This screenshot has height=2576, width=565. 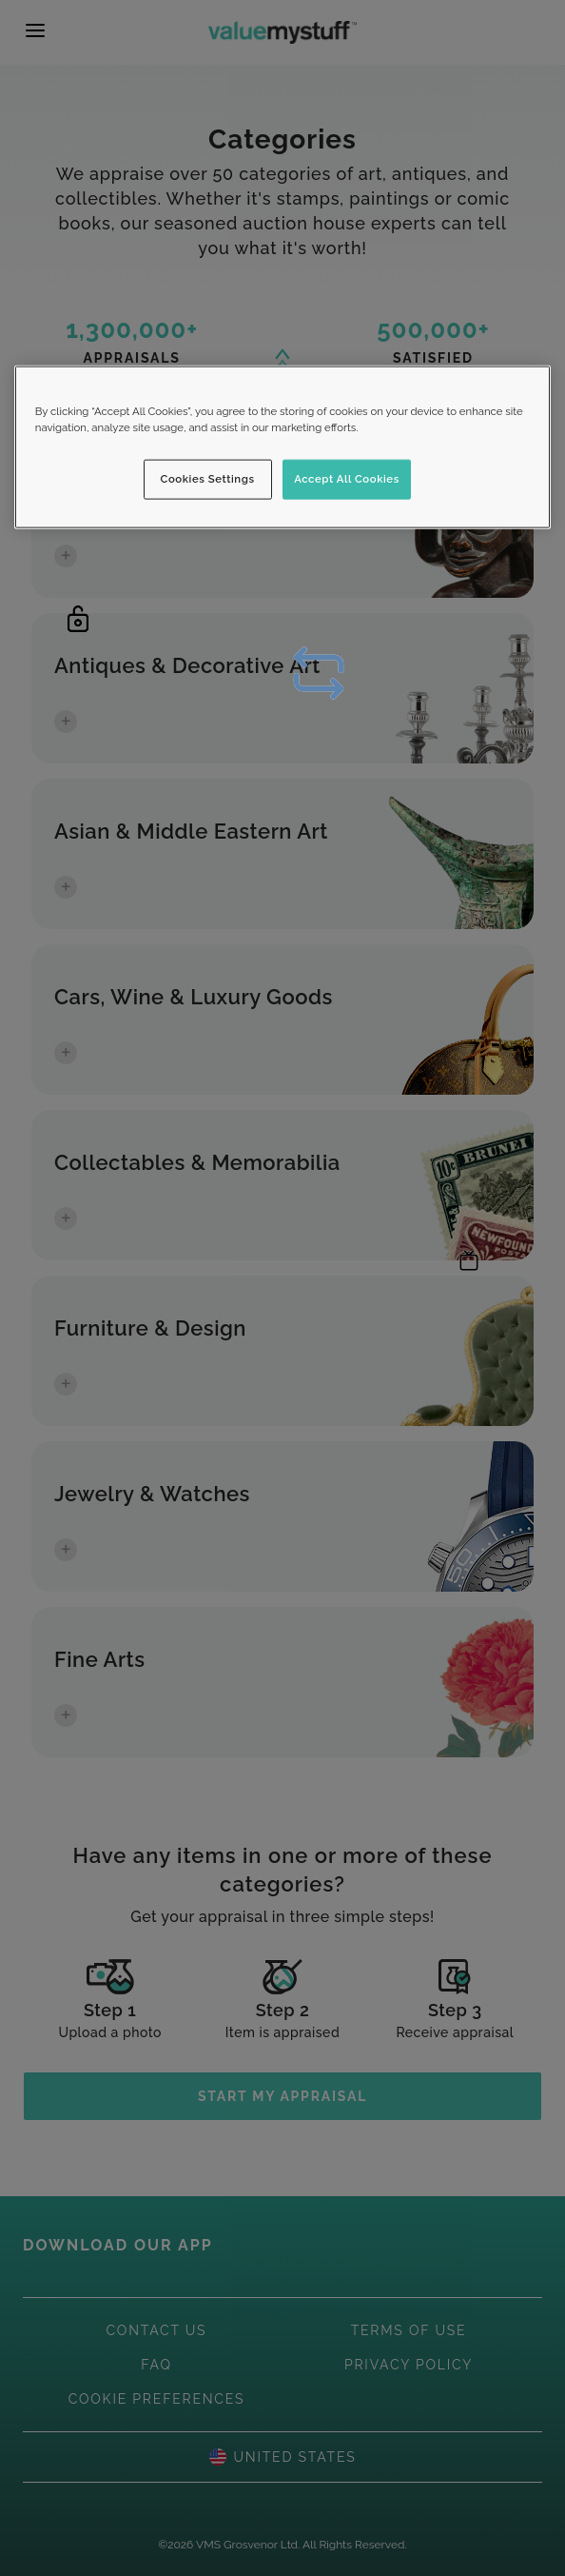 I want to click on enable repeat mode for media playback, so click(x=319, y=673).